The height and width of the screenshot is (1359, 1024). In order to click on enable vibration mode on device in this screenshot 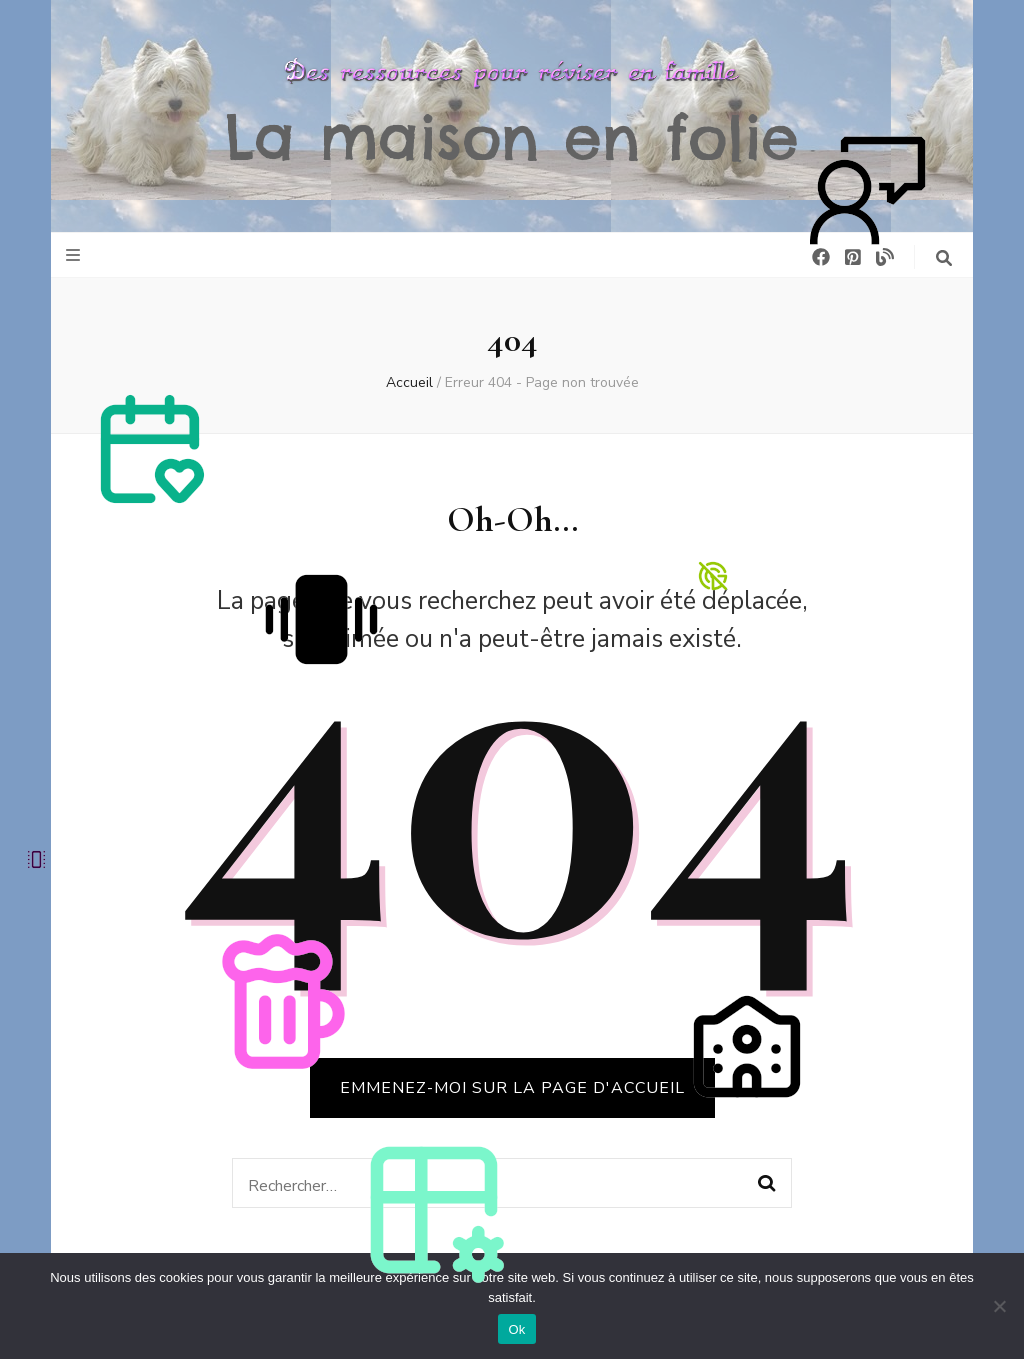, I will do `click(321, 619)`.